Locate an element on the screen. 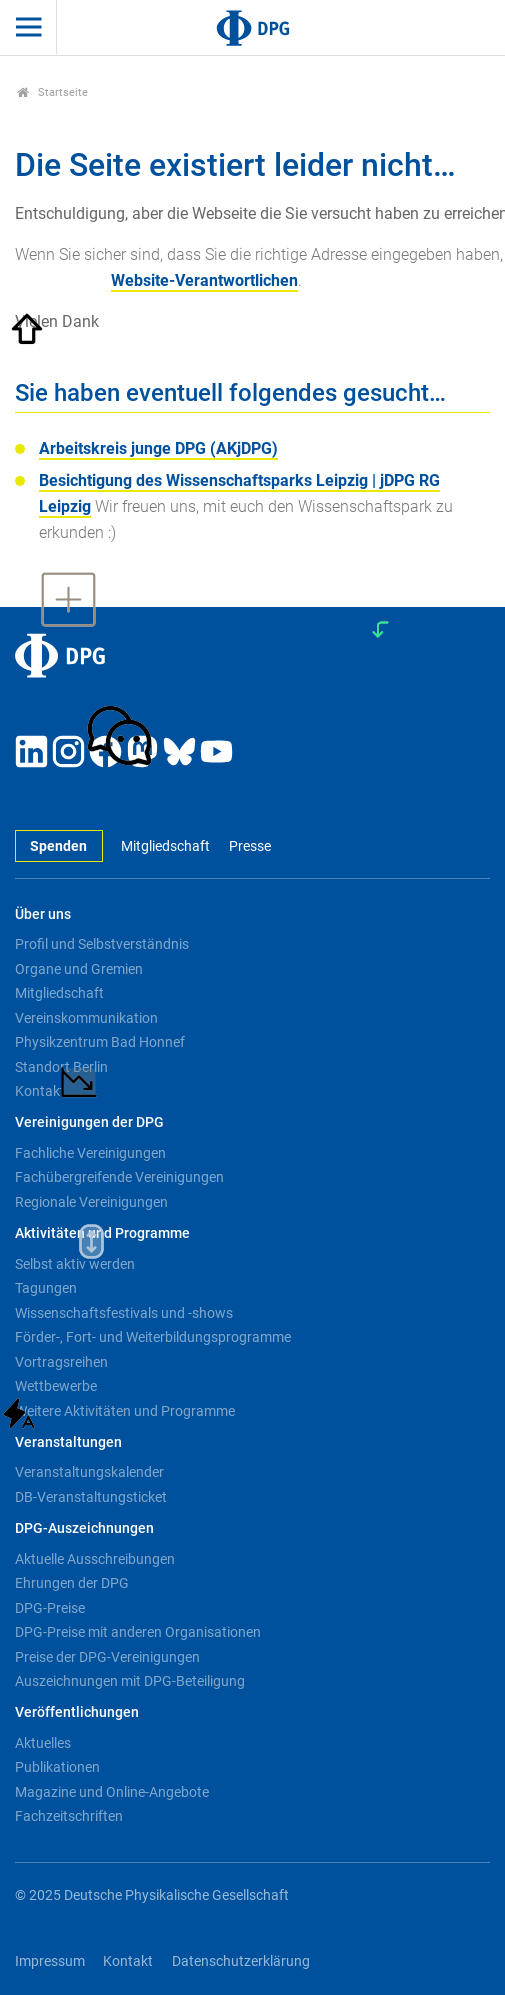  view declining trend data is located at coordinates (79, 1082).